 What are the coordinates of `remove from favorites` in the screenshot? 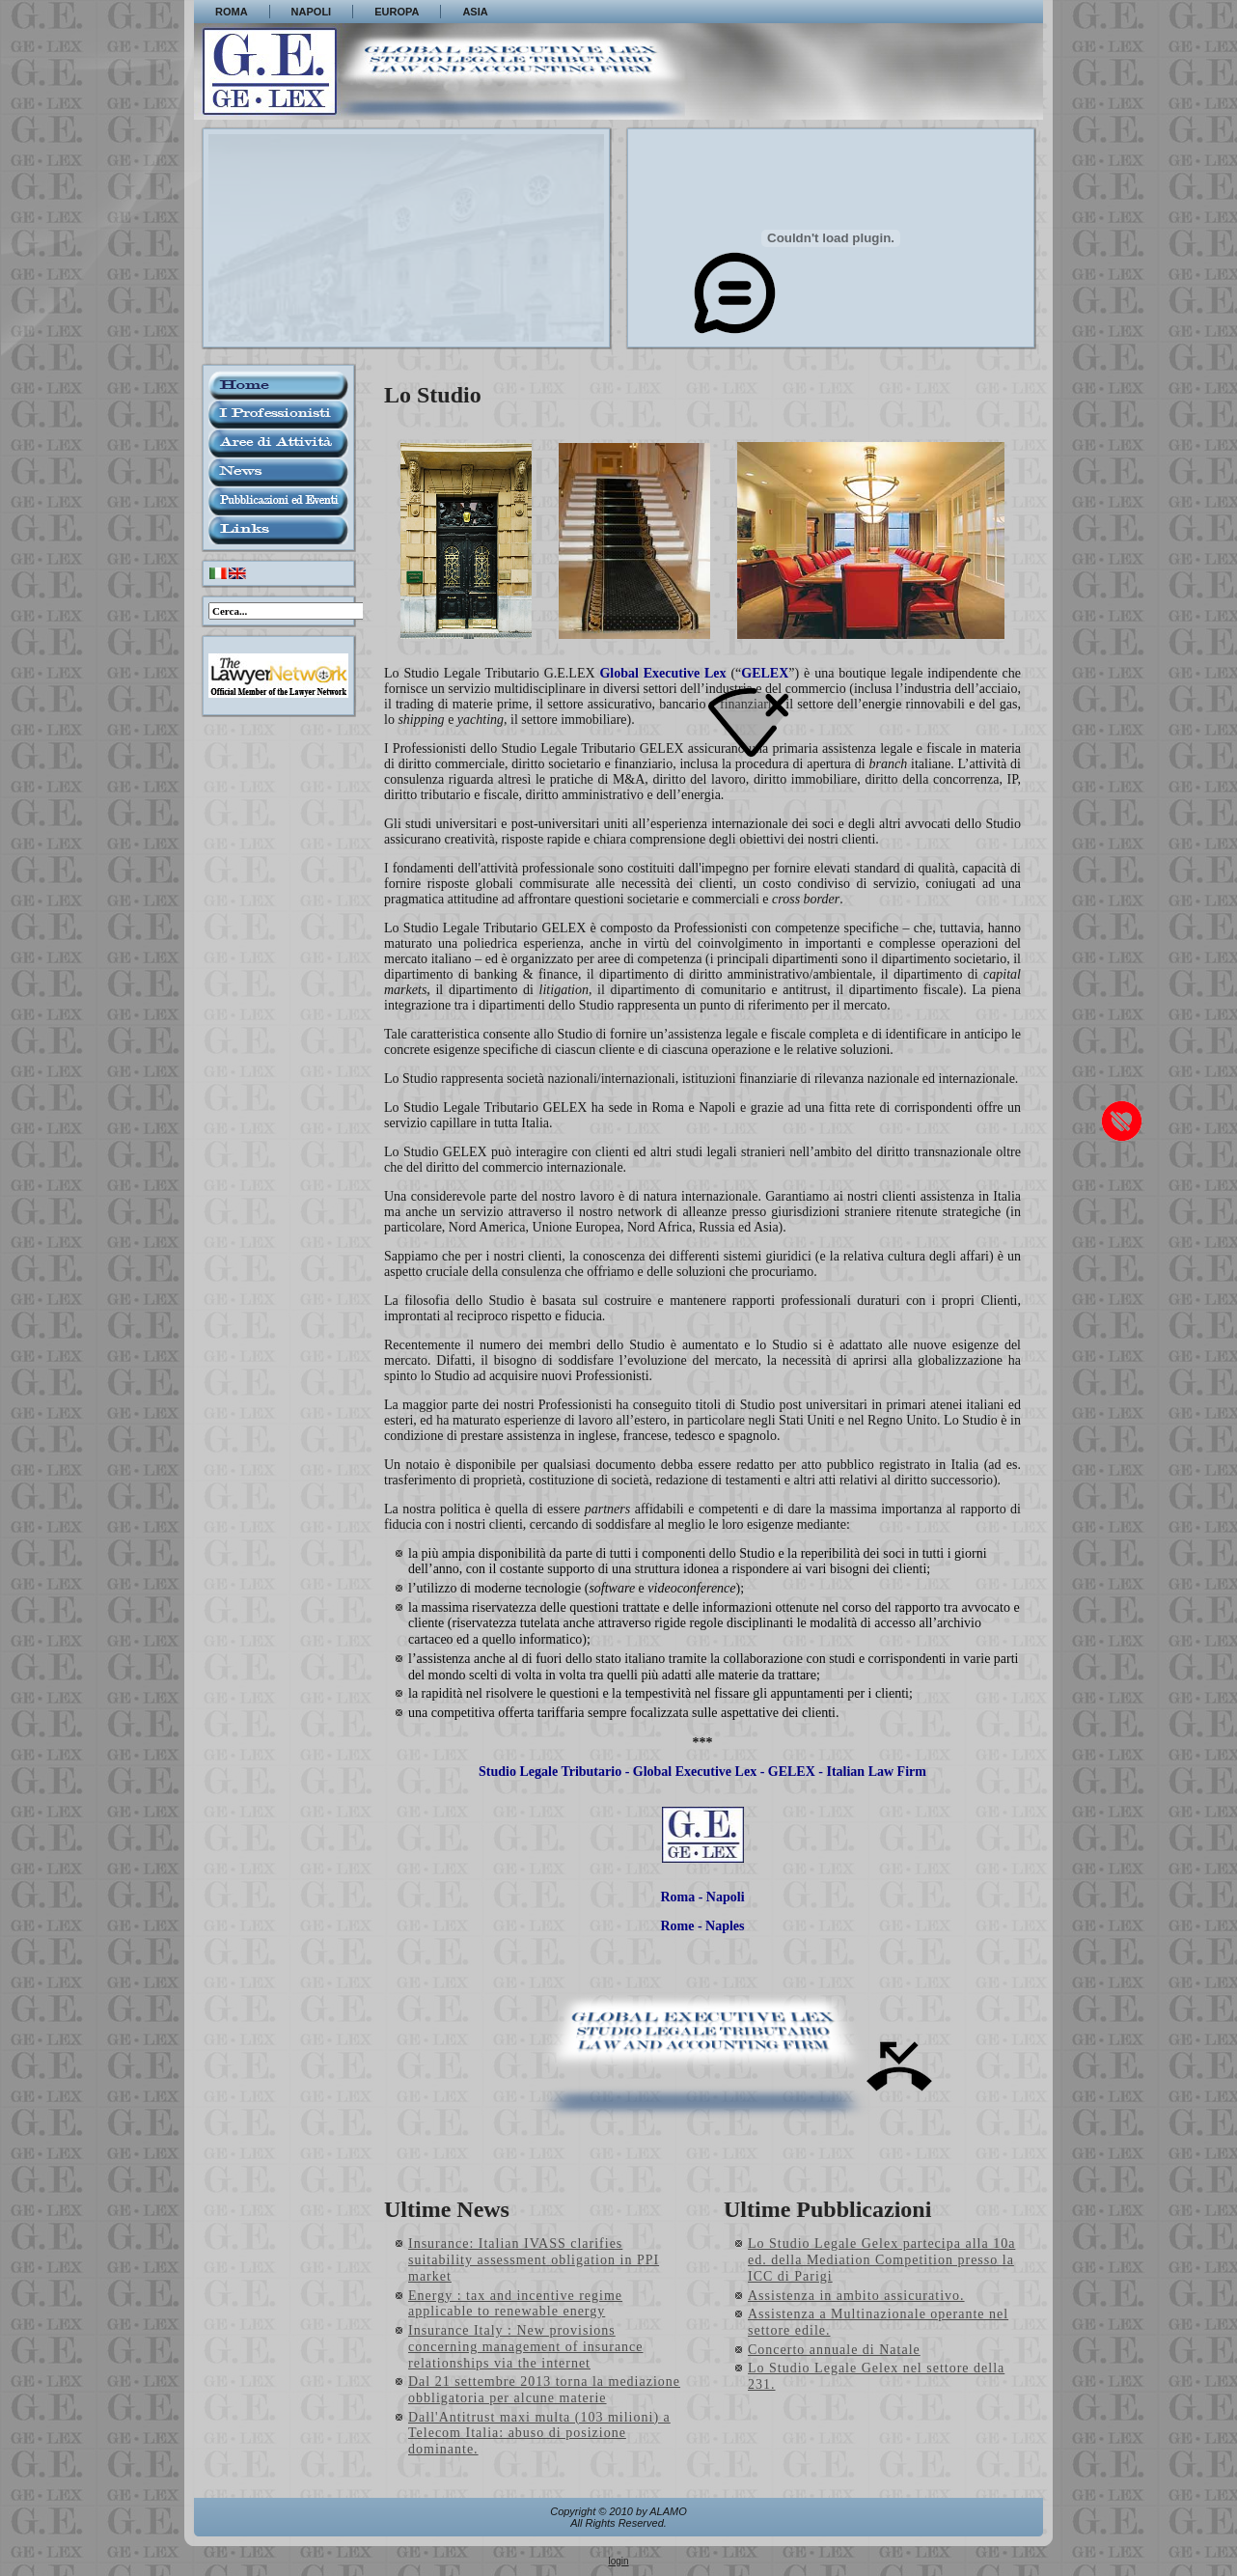 It's located at (1121, 1121).